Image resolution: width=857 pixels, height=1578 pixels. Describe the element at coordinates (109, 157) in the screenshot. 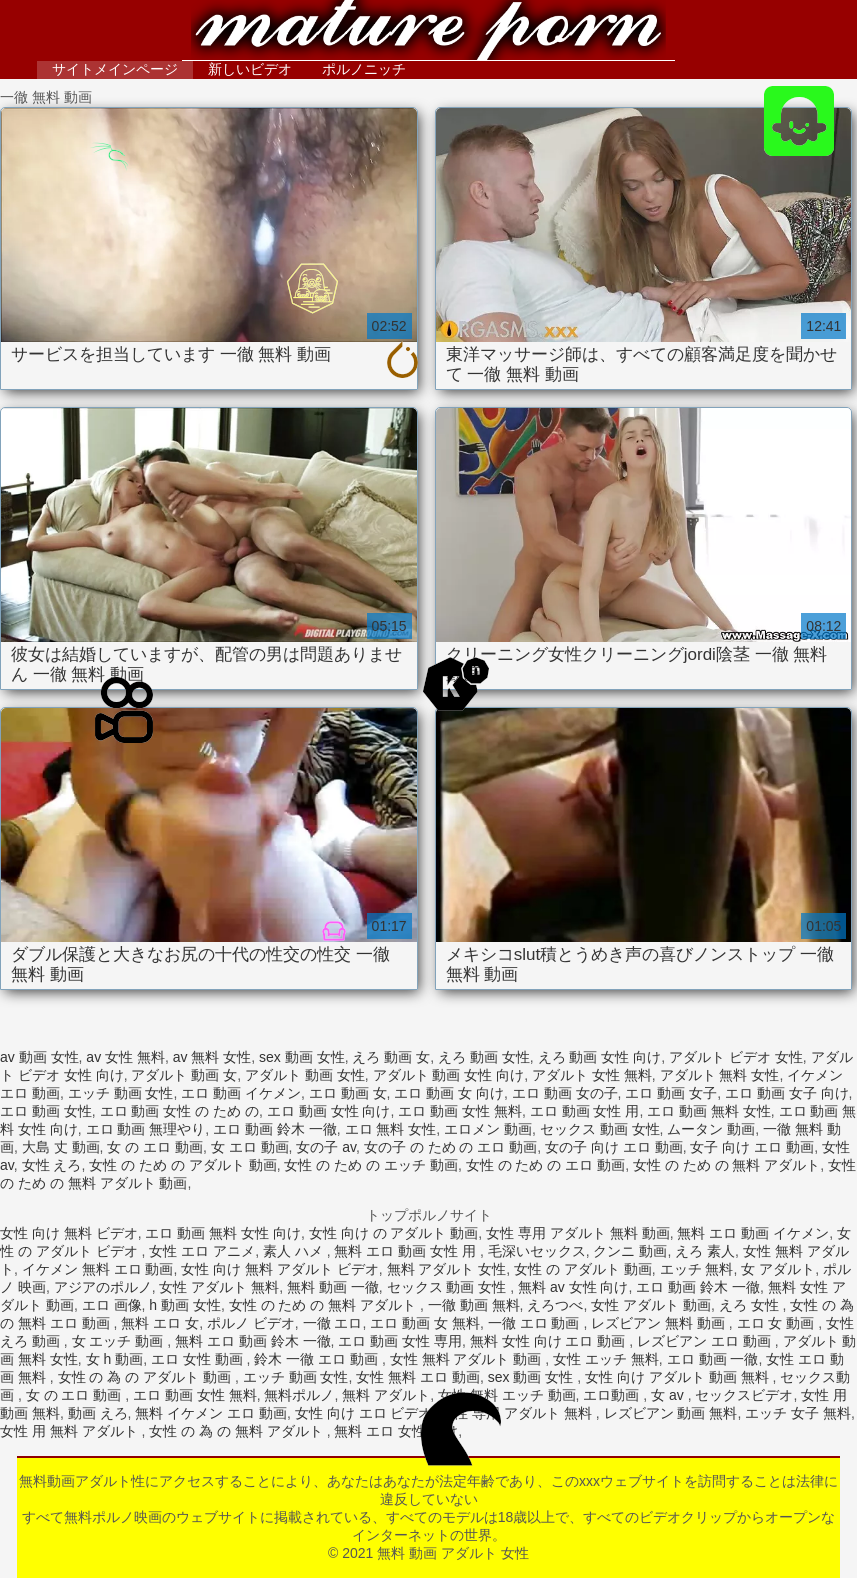

I see `Kali Linux operating system logo` at that location.